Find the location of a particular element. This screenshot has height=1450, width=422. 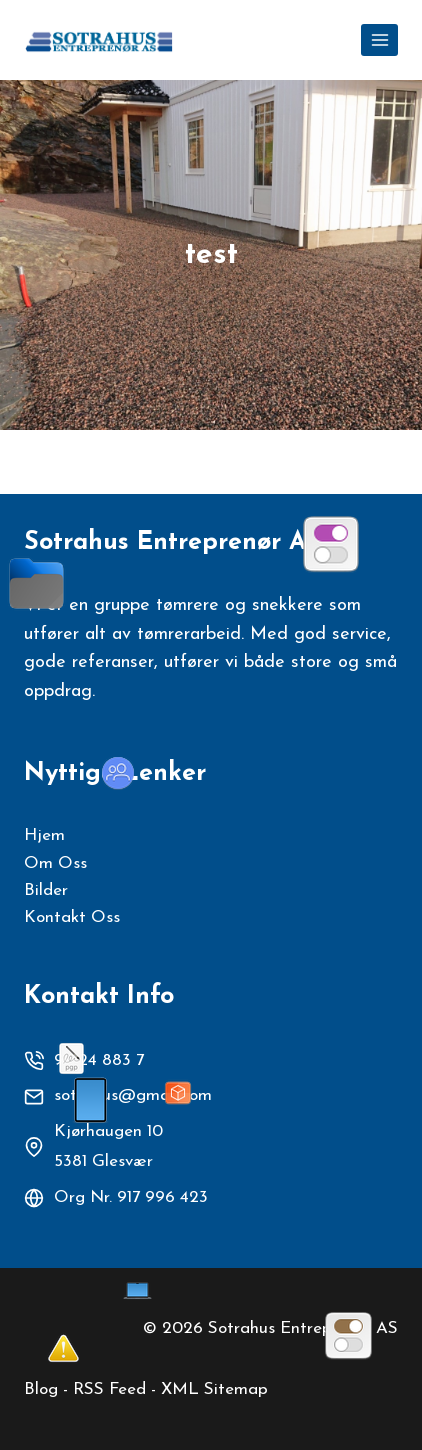

manage user accounts and groups is located at coordinates (118, 773).